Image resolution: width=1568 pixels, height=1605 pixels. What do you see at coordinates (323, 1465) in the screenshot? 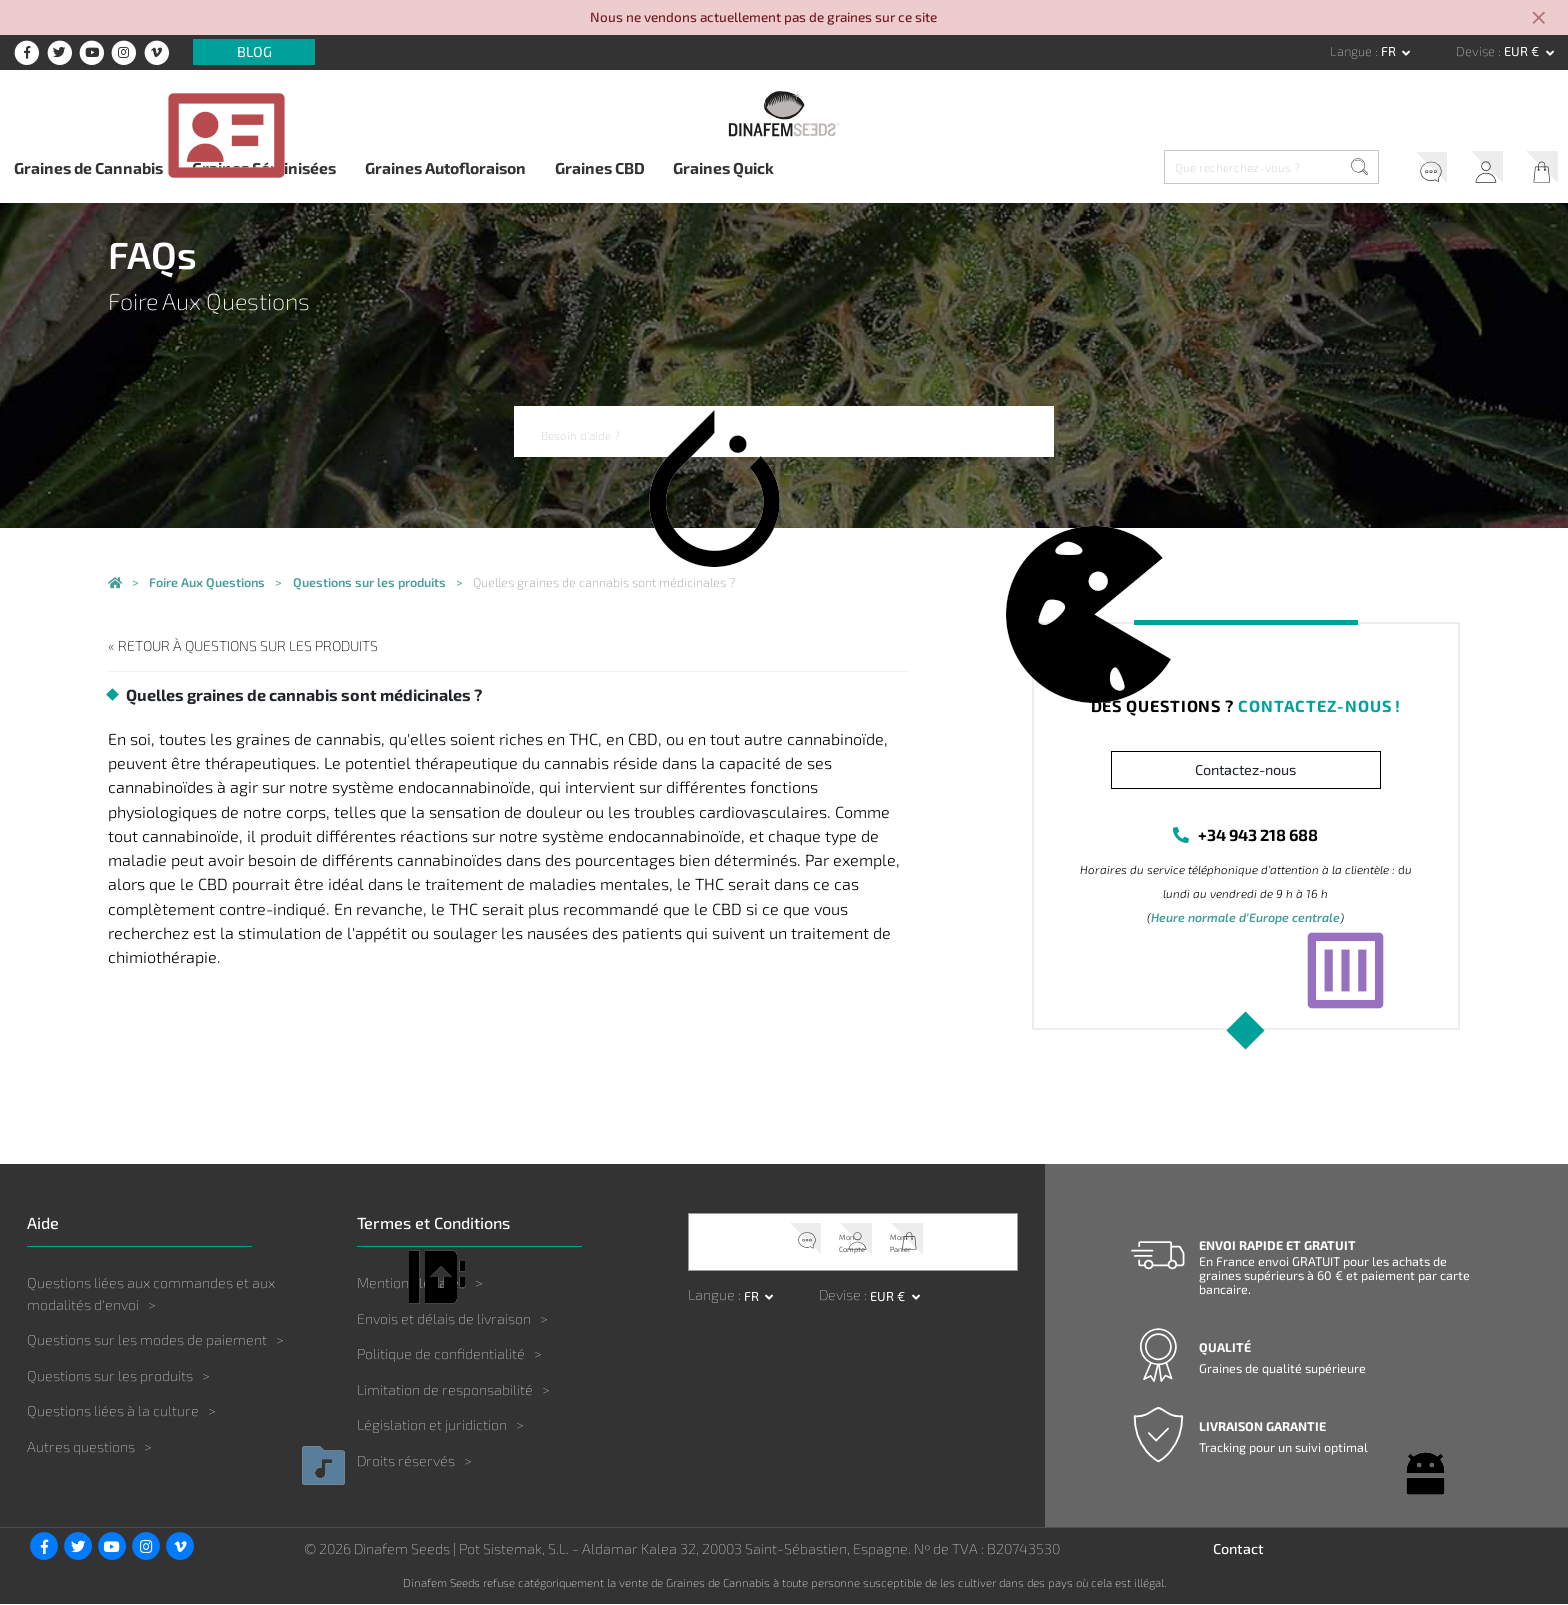
I see `open your music folder` at bounding box center [323, 1465].